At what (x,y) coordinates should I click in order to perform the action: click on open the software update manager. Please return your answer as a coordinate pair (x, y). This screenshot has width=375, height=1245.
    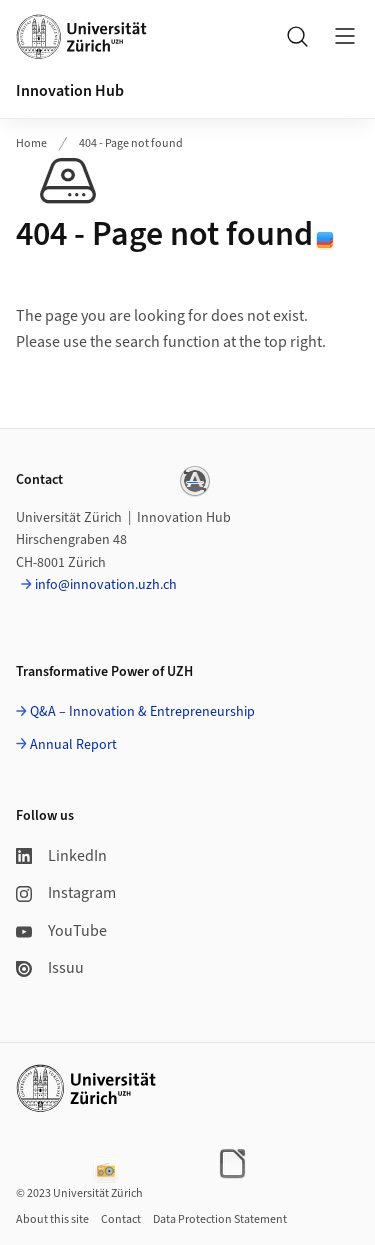
    Looking at the image, I should click on (195, 481).